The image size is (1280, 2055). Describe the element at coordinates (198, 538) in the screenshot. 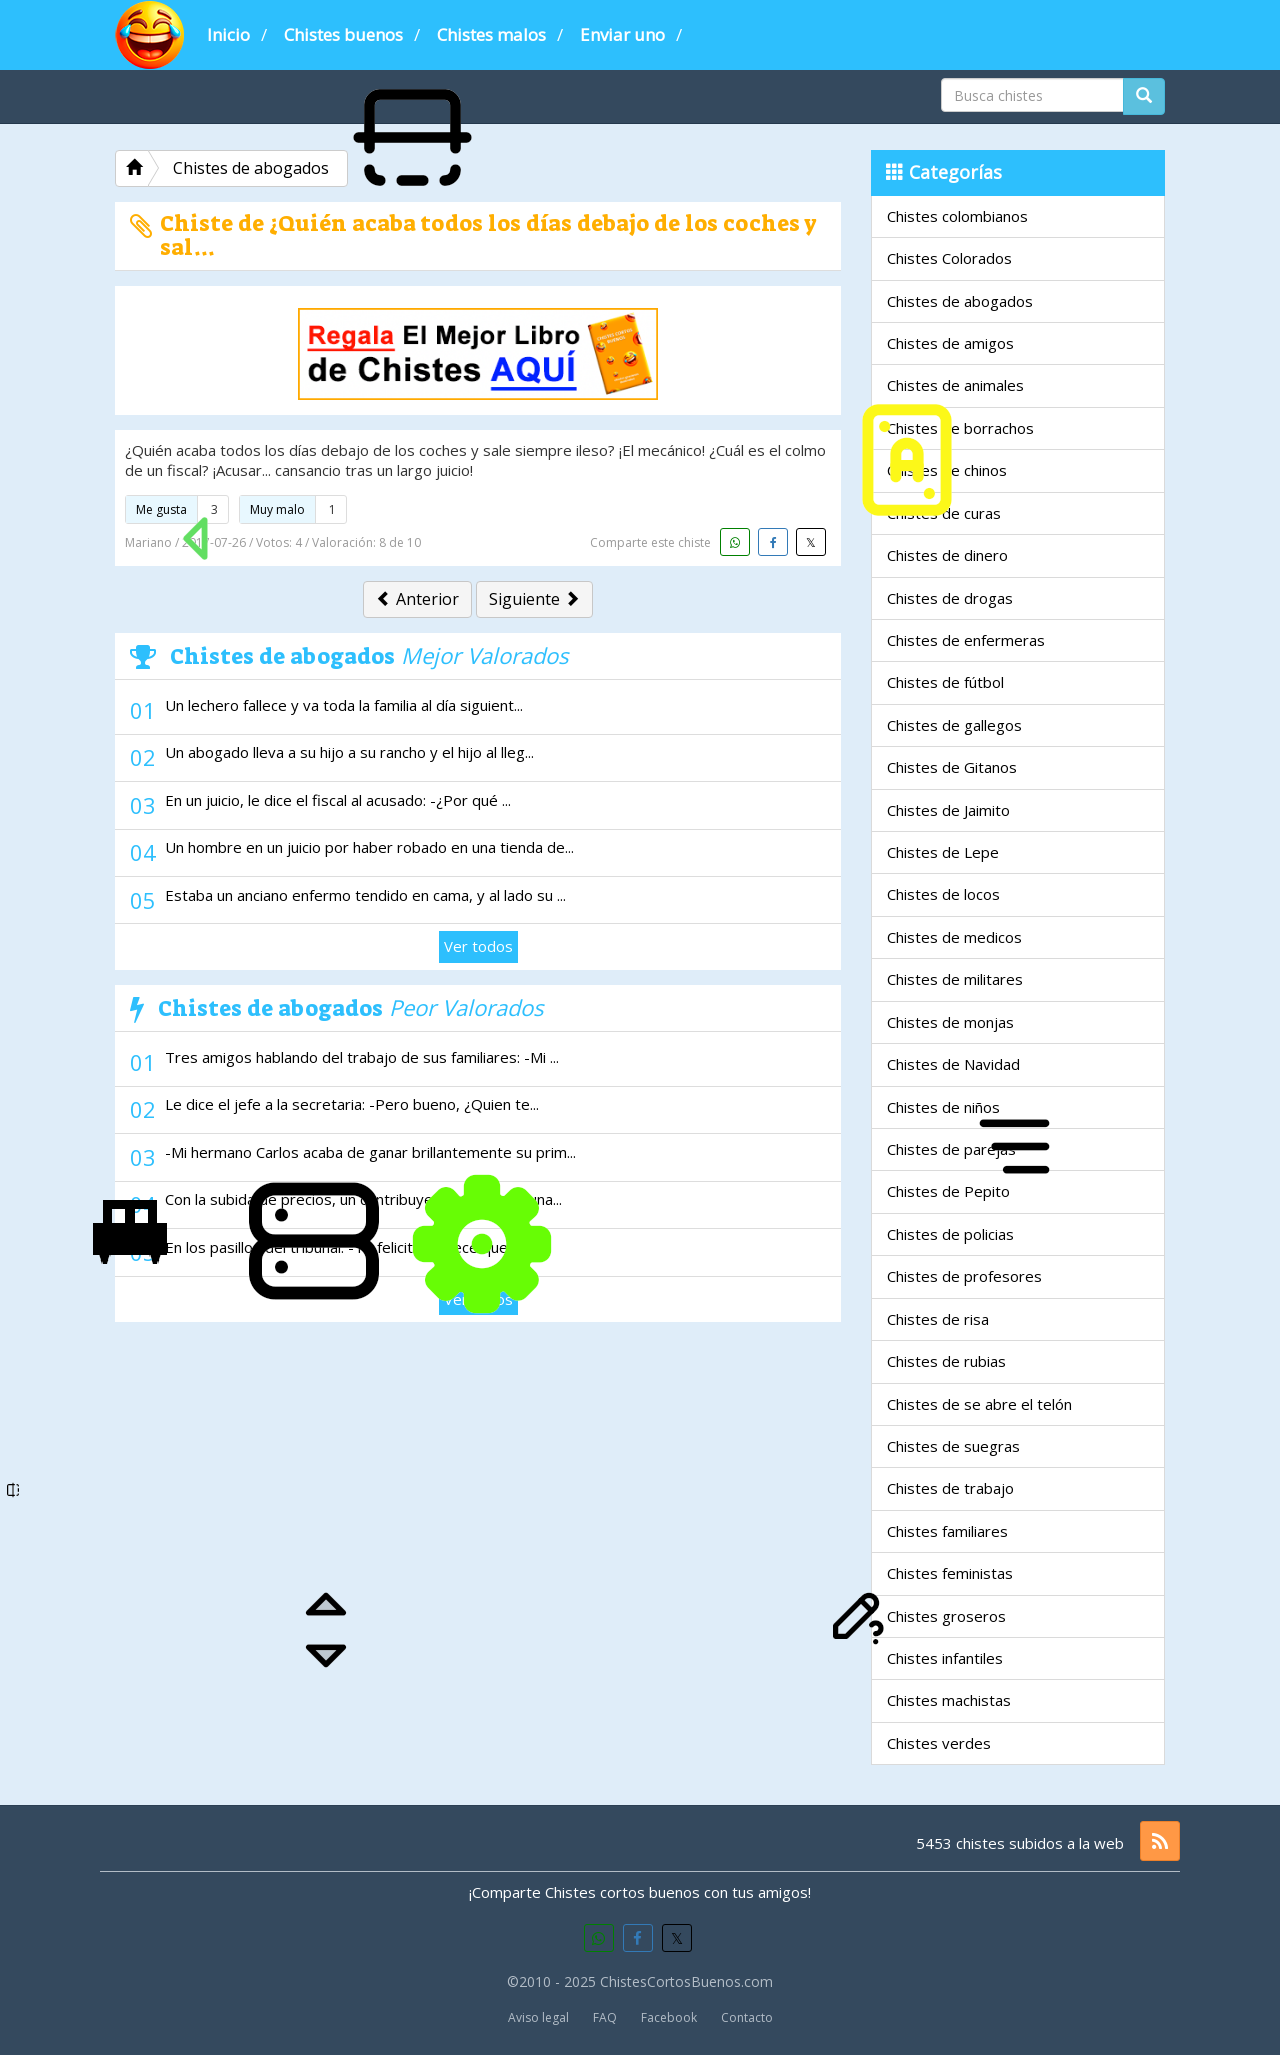

I see `go back to the previous screen` at that location.